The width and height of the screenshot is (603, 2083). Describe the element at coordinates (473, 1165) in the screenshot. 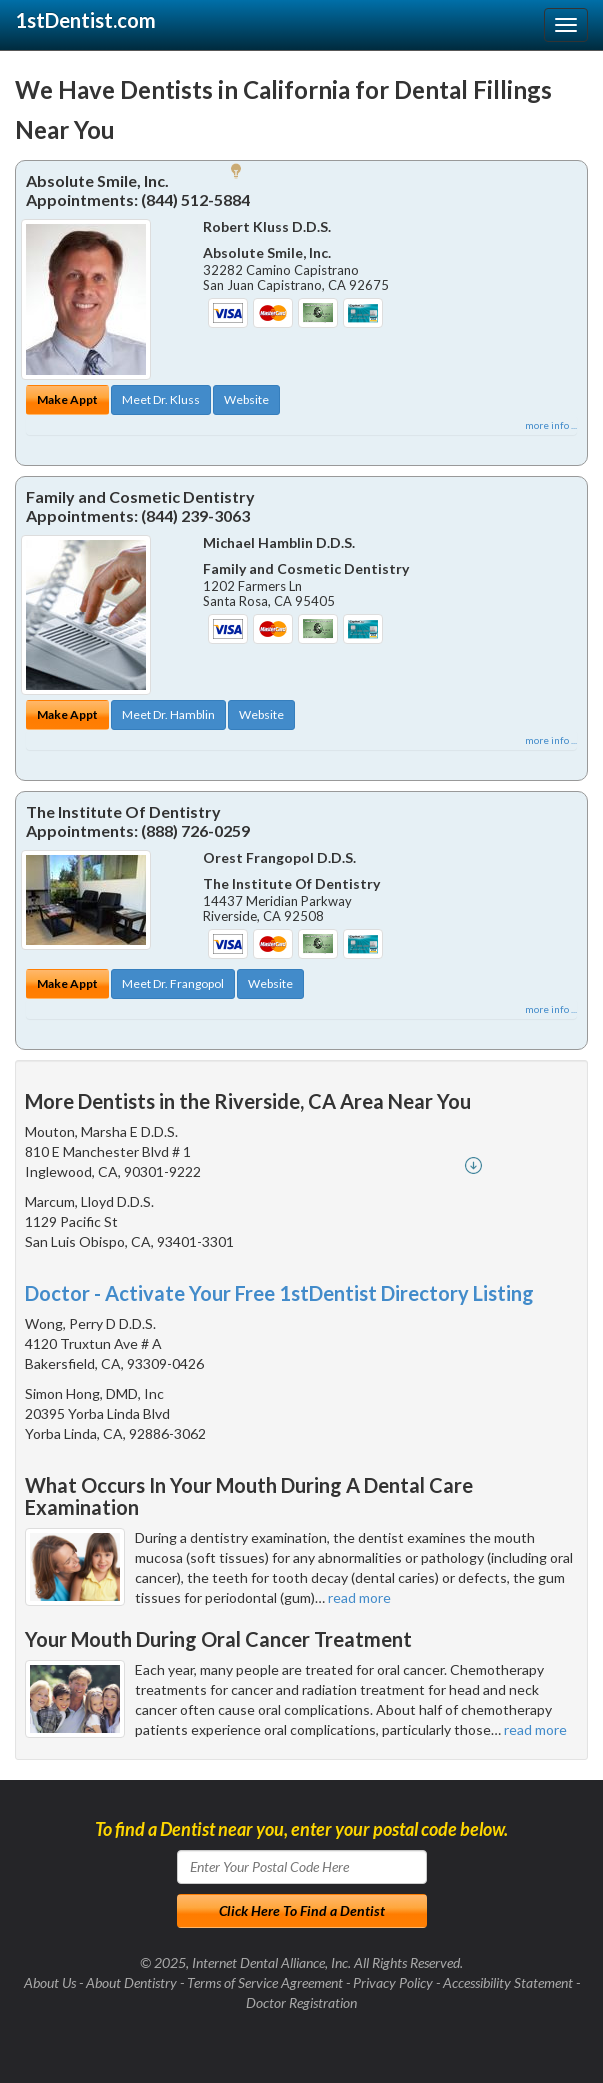

I see `download file or content` at that location.